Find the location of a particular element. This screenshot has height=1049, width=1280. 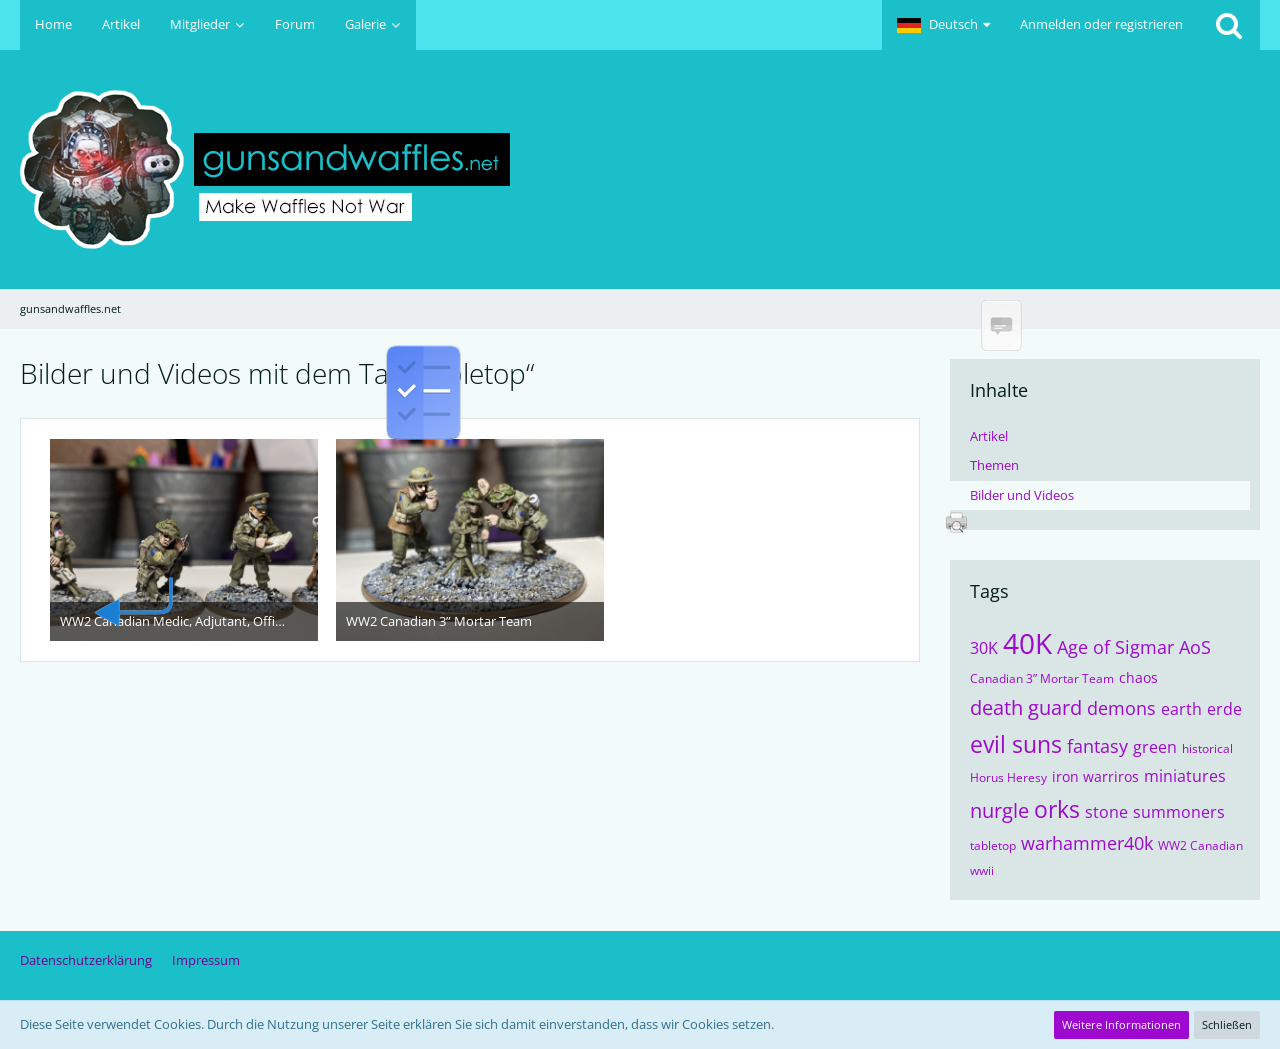

preview document before printing is located at coordinates (956, 522).